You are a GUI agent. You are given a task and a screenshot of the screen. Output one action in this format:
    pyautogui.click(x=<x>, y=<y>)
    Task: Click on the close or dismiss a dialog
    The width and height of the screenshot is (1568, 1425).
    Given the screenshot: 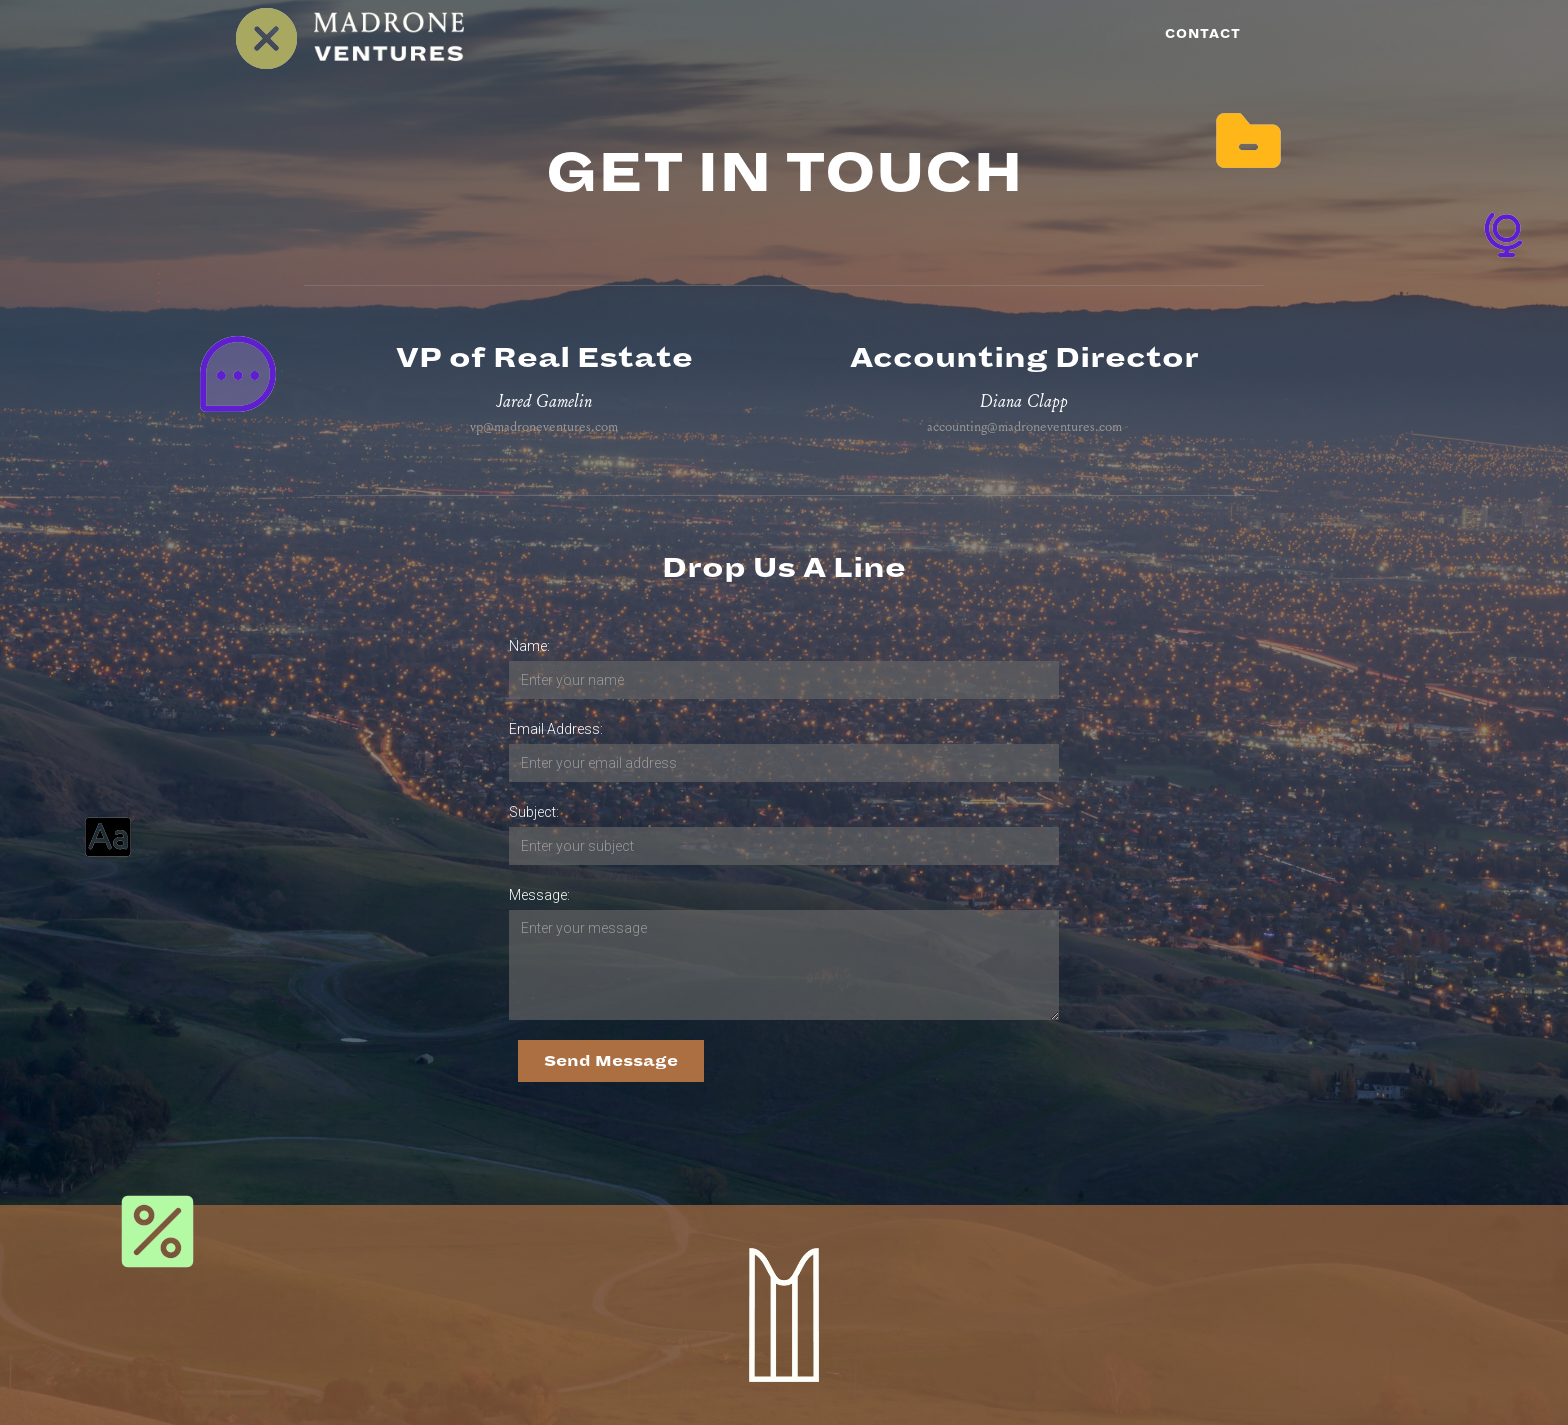 What is the action you would take?
    pyautogui.click(x=266, y=38)
    